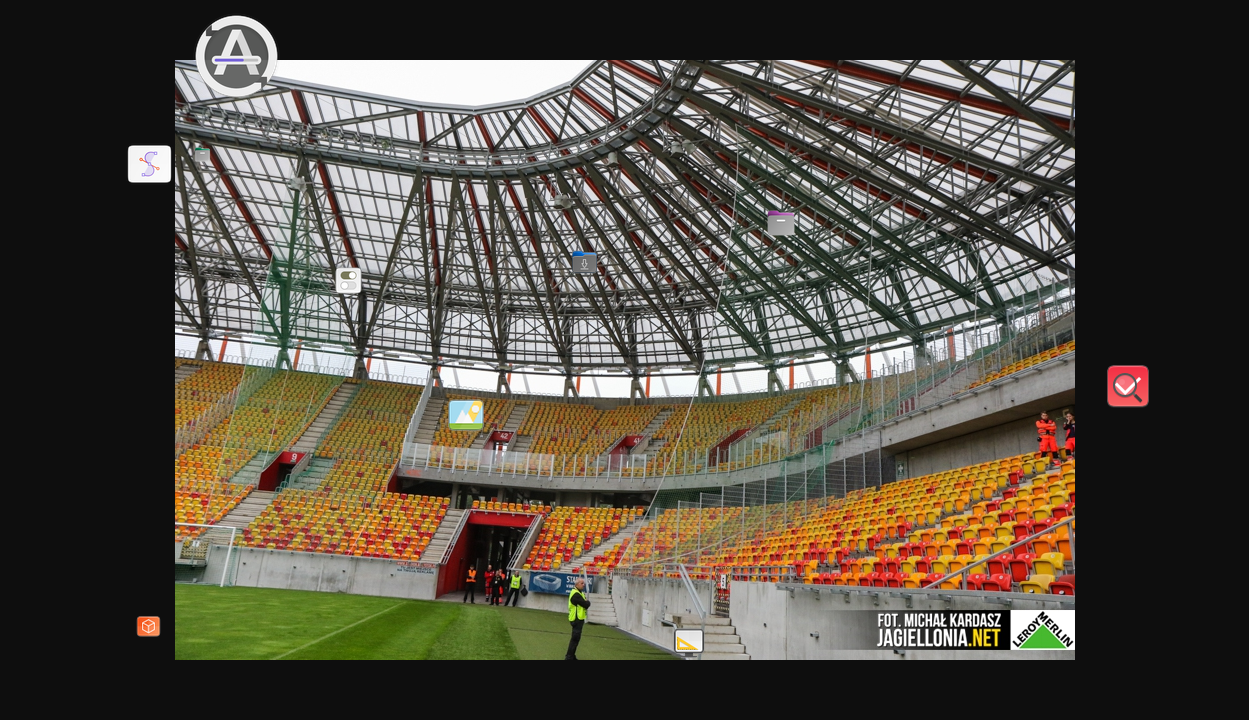 The height and width of the screenshot is (720, 1249). Describe the element at coordinates (1128, 386) in the screenshot. I see `open system configuration tool` at that location.